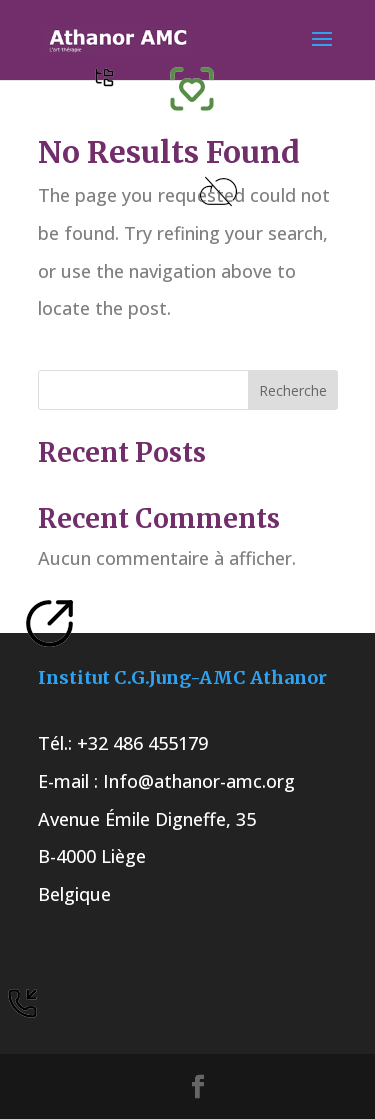 The image size is (375, 1119). What do you see at coordinates (49, 623) in the screenshot?
I see `open link in new tab or window` at bounding box center [49, 623].